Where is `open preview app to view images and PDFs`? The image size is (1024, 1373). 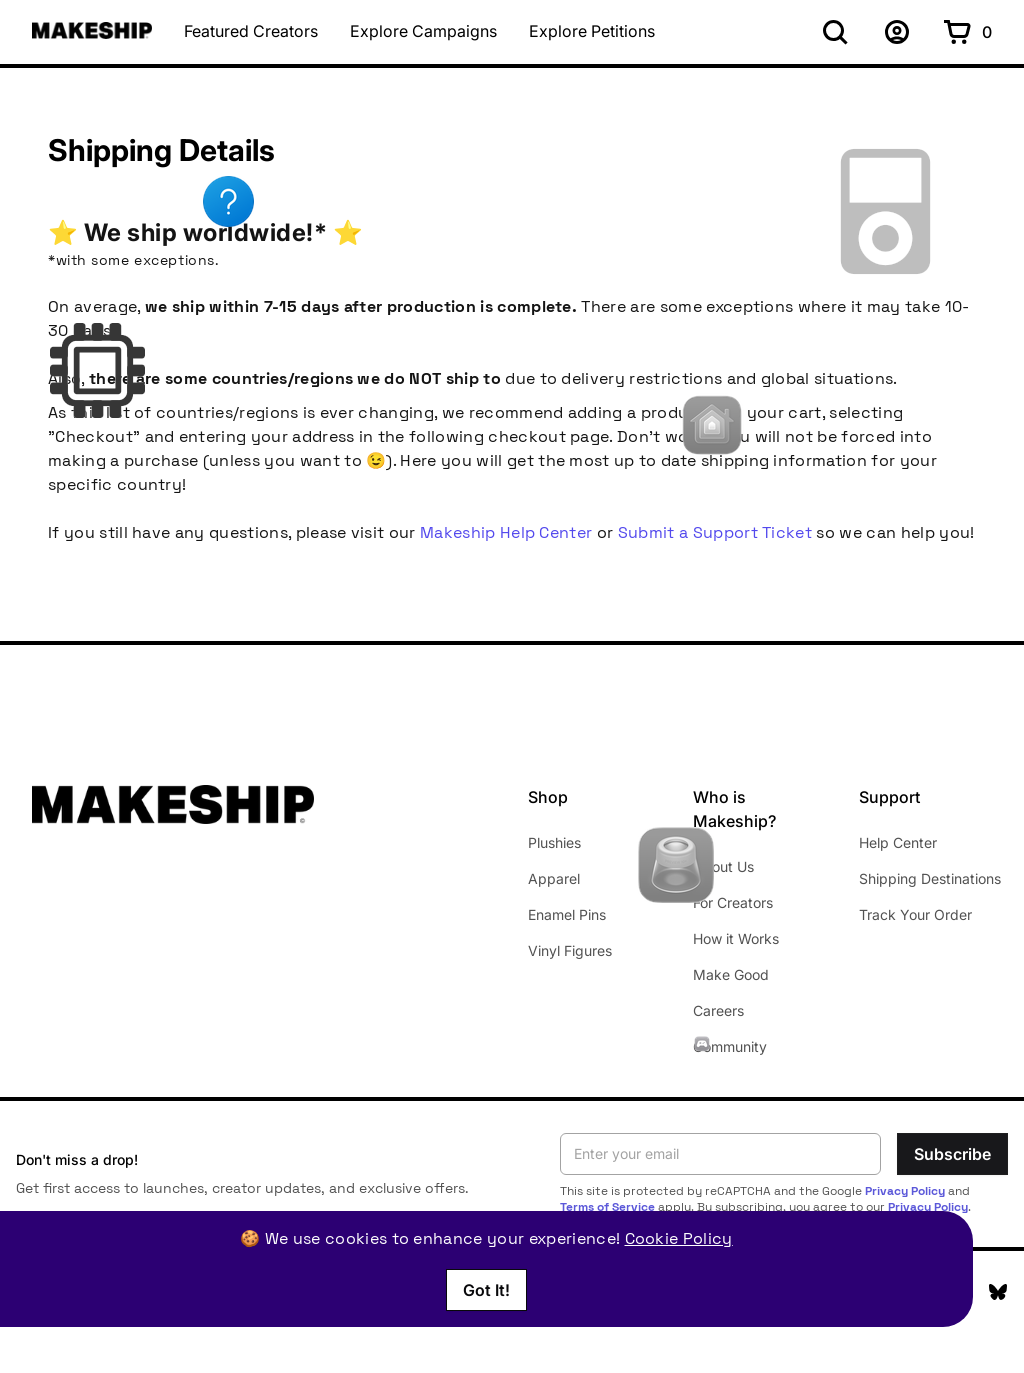
open preview app to view images and PDFs is located at coordinates (676, 865).